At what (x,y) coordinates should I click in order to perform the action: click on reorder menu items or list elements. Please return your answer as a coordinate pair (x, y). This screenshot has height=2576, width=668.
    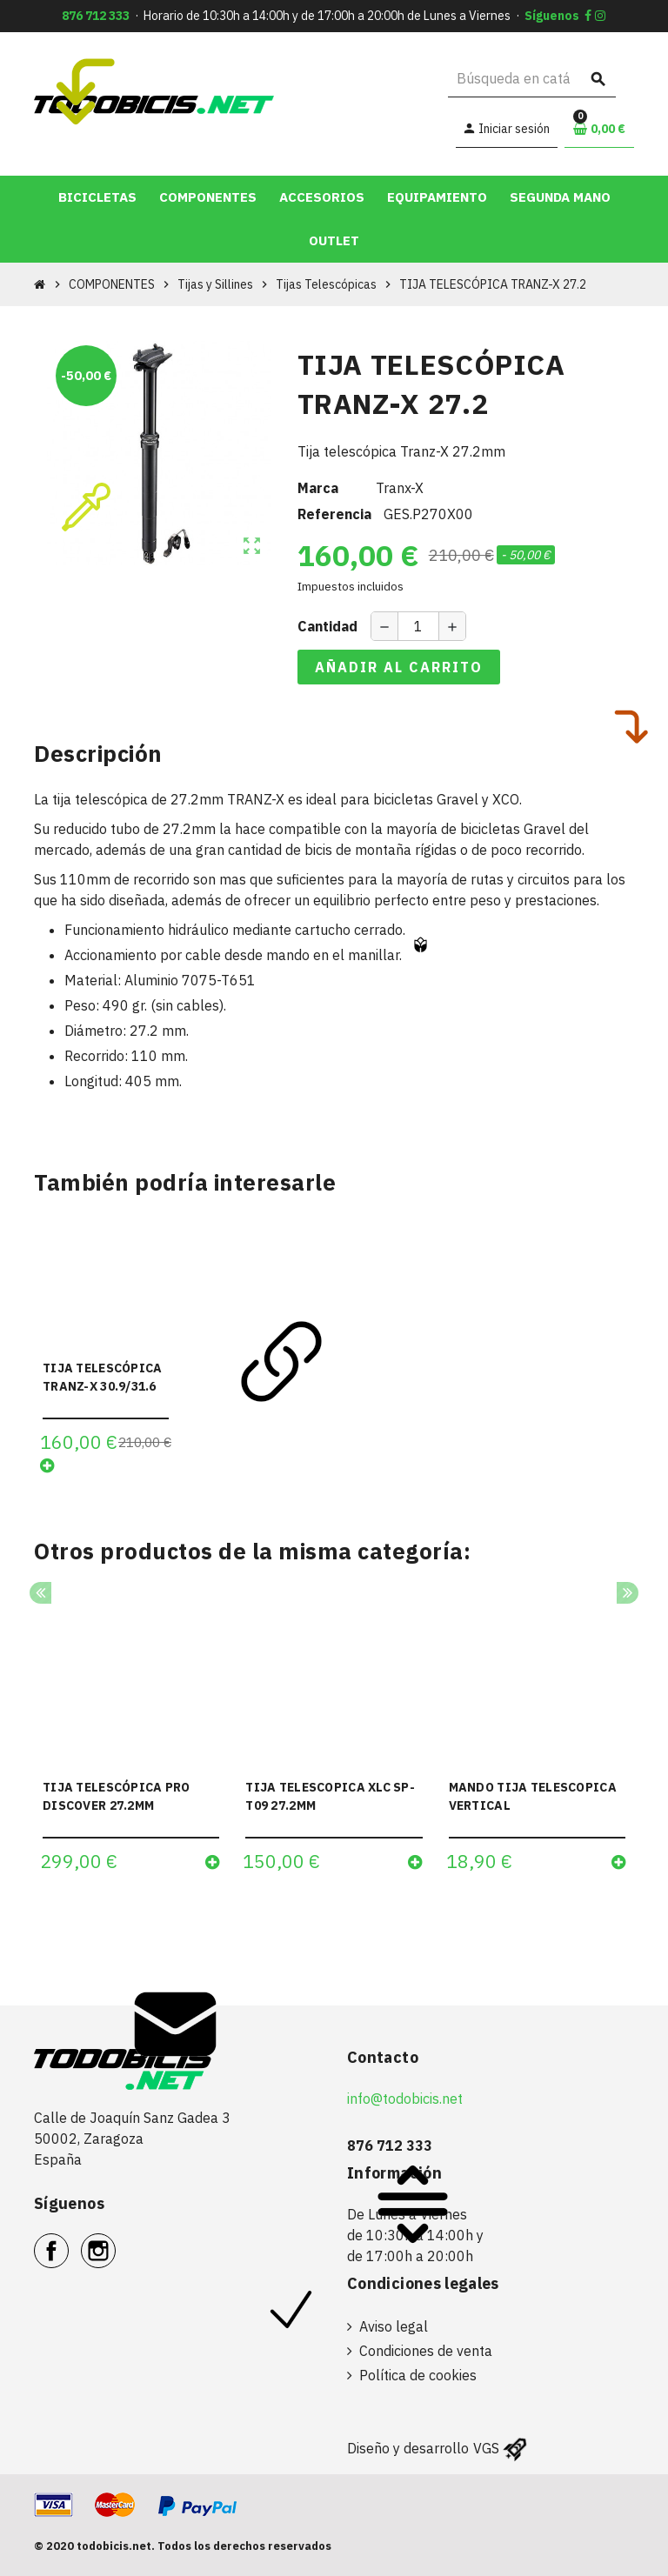
    Looking at the image, I should click on (412, 2204).